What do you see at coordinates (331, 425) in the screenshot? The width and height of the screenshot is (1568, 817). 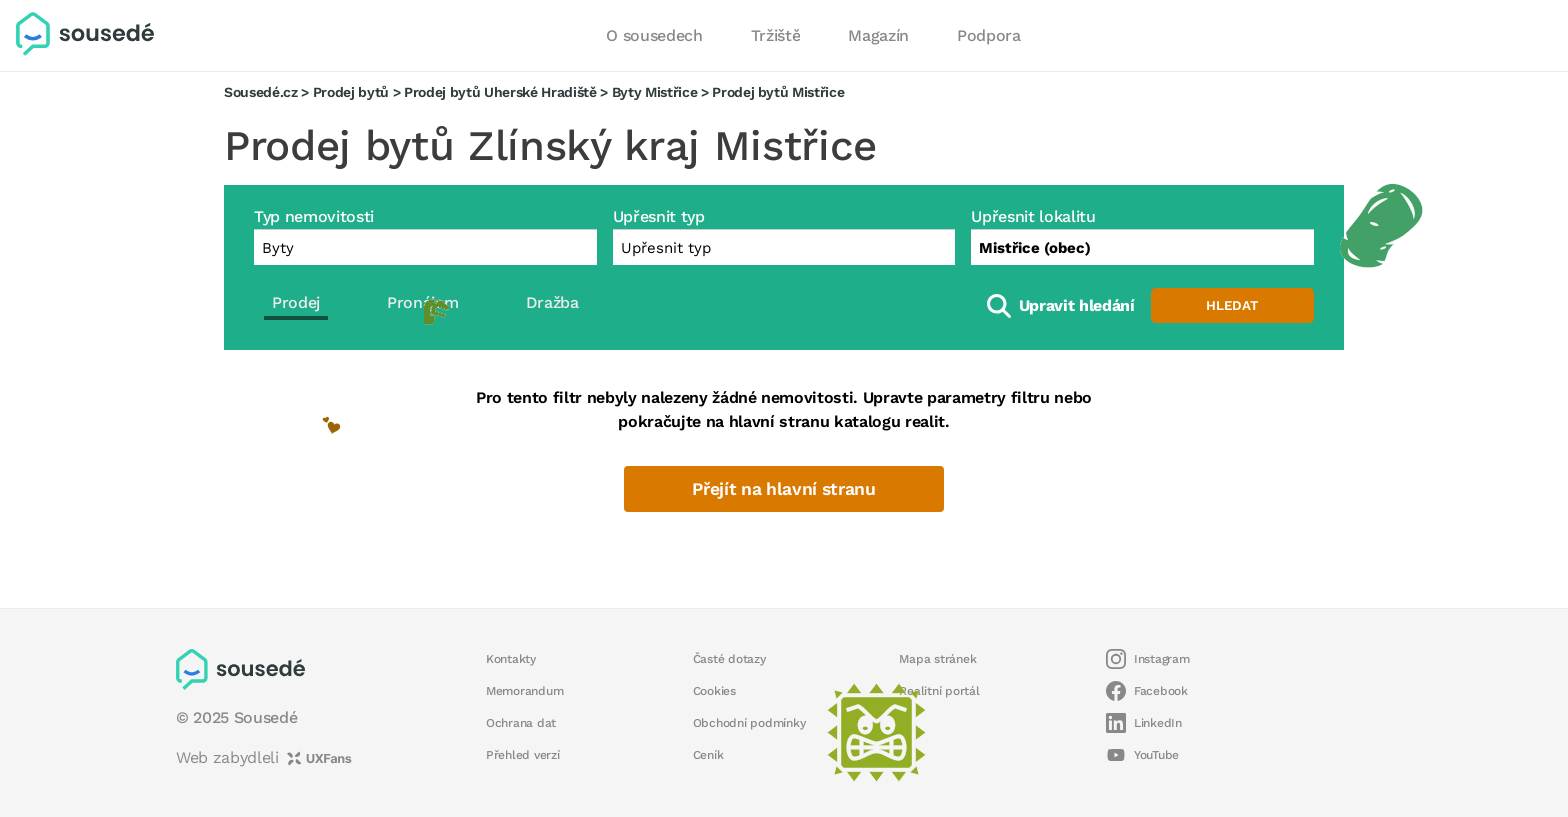 I see `indicates a charm or affection bonus in gameplay` at bounding box center [331, 425].